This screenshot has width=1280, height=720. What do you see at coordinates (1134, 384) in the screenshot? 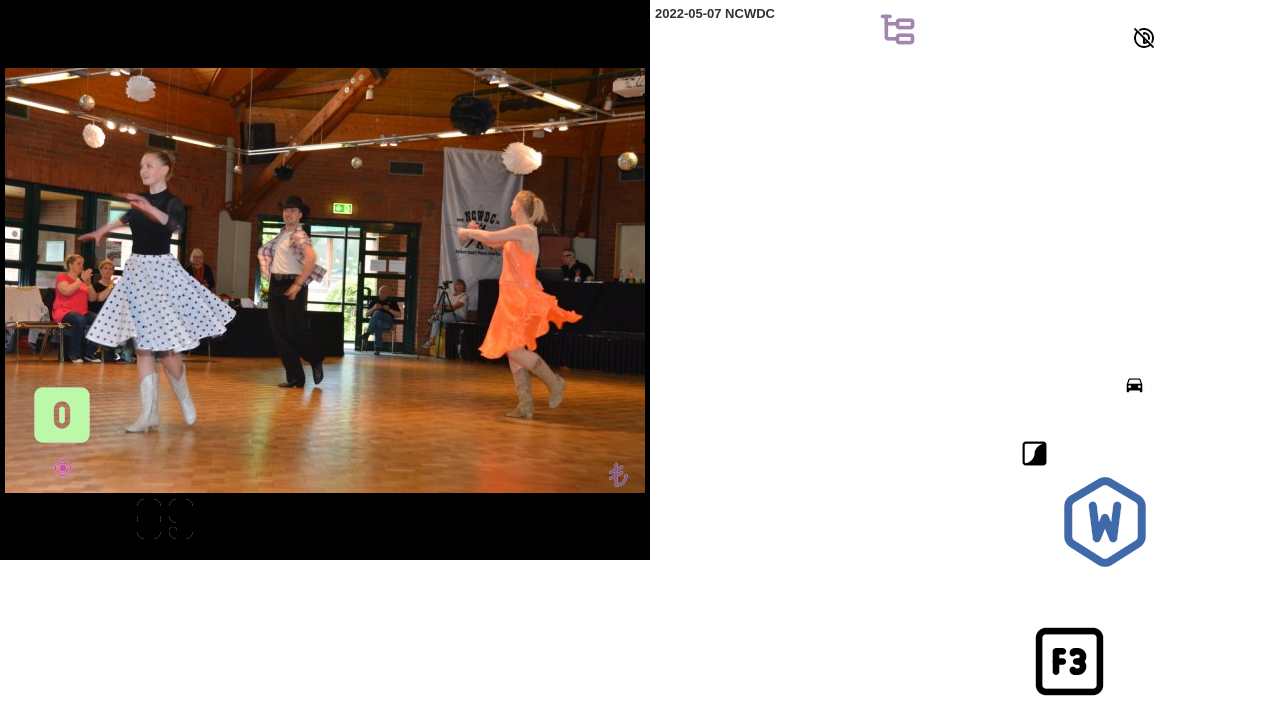
I see `get driving directions` at bounding box center [1134, 384].